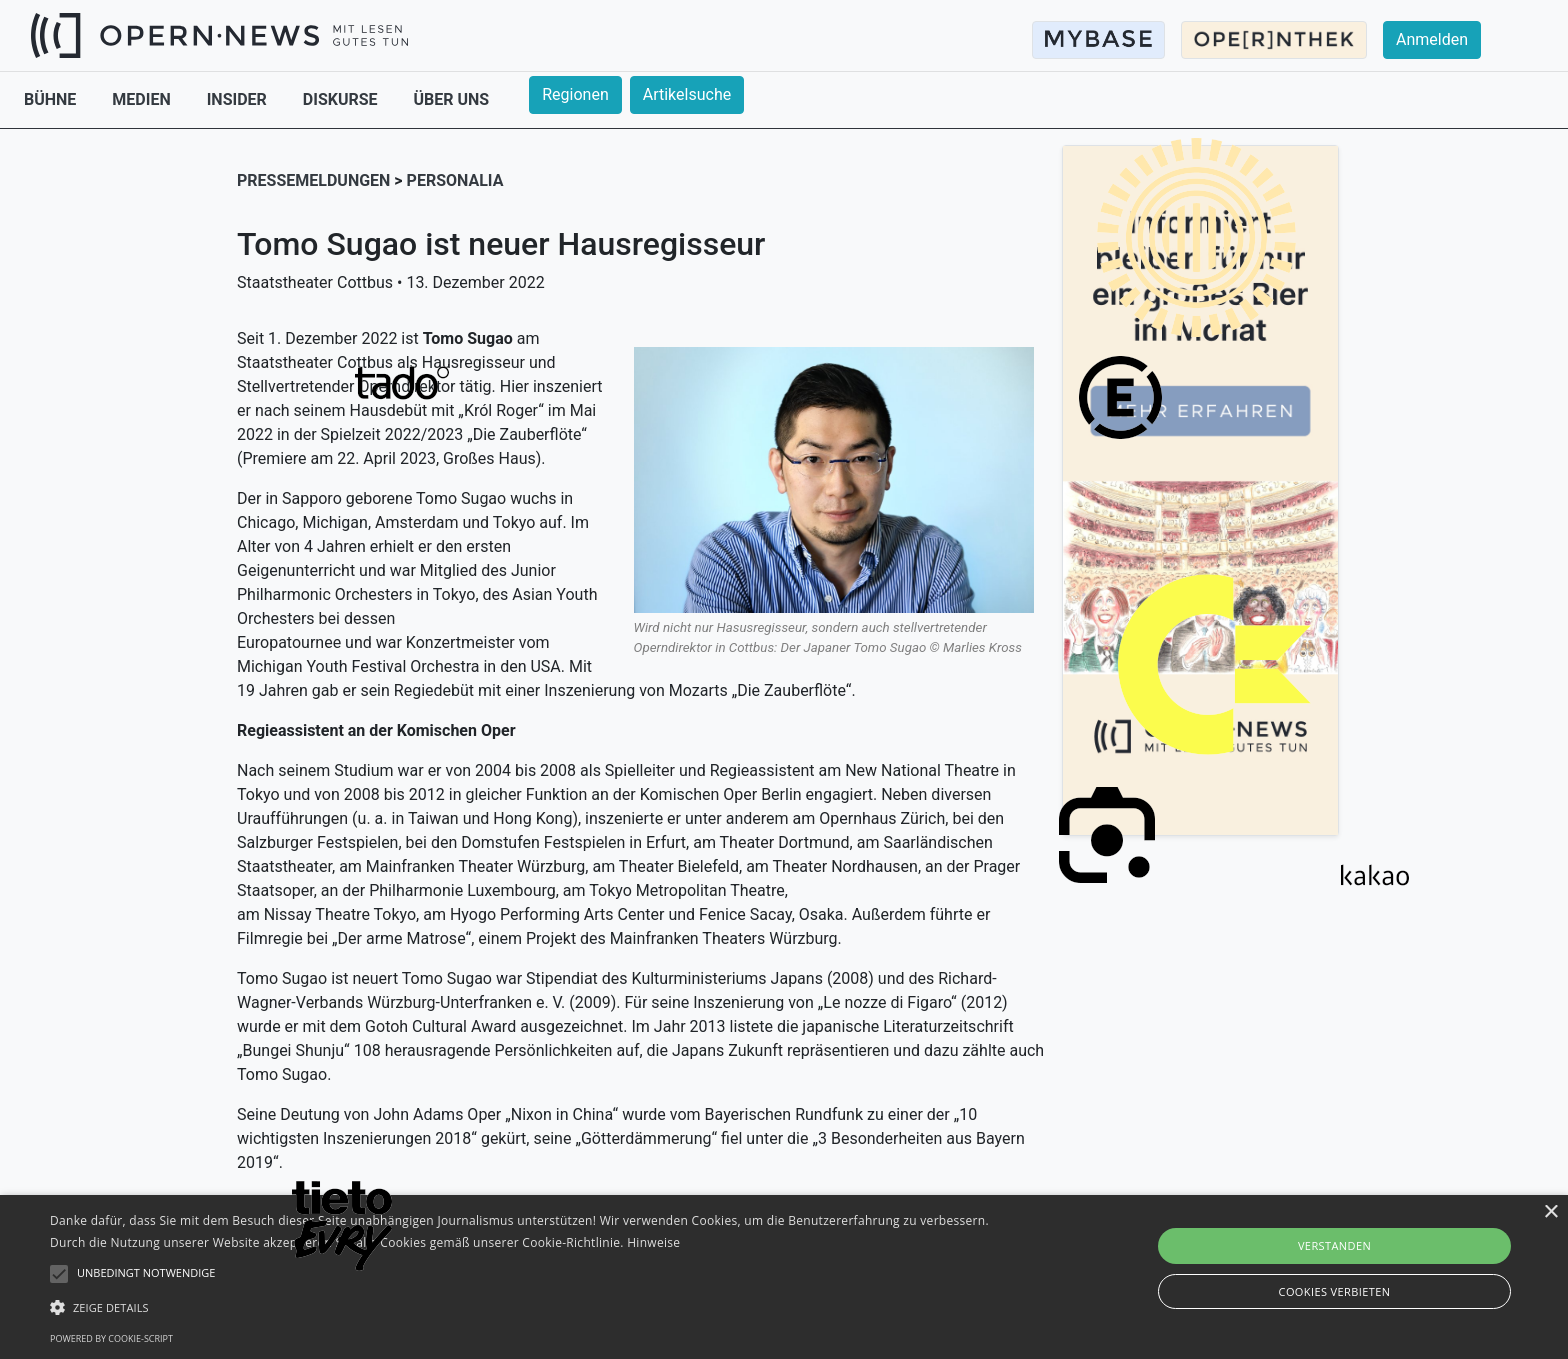 This screenshot has width=1568, height=1359. What do you see at coordinates (1214, 664) in the screenshot?
I see `commodore brand logo` at bounding box center [1214, 664].